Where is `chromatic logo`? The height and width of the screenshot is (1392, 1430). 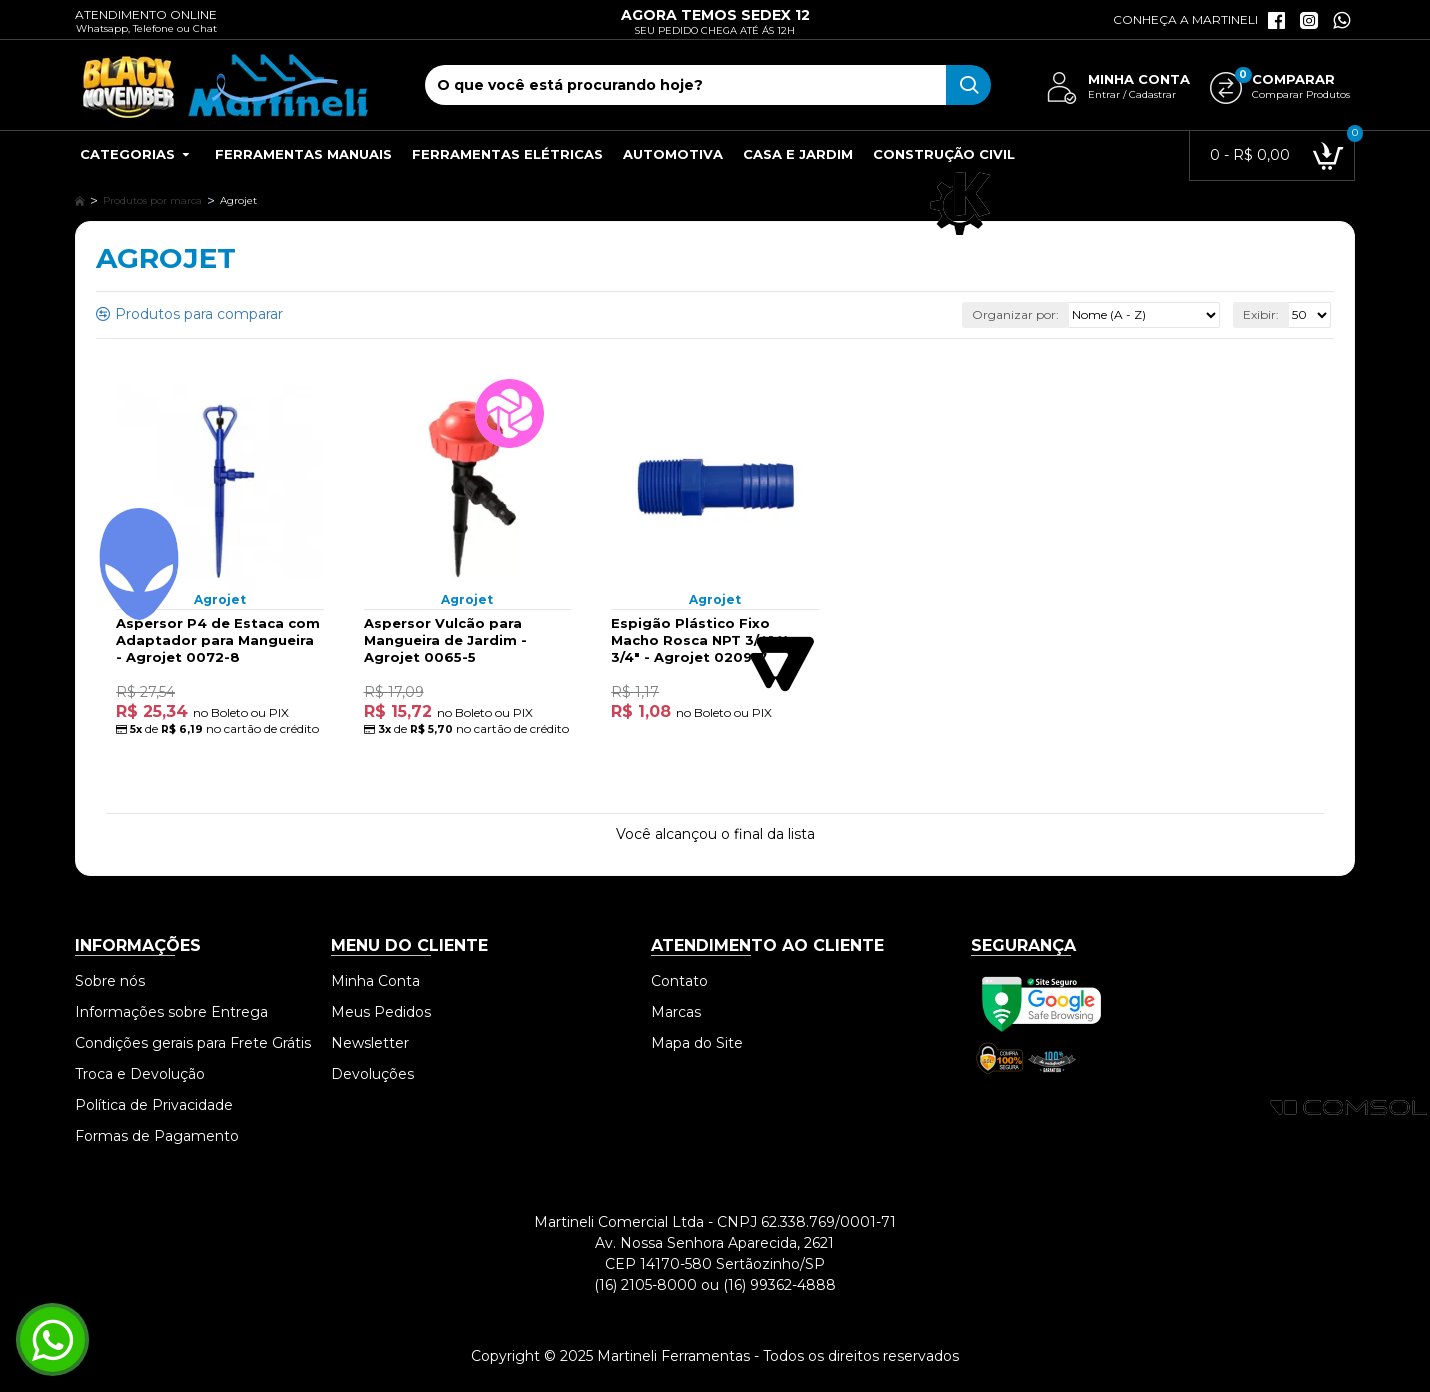
chromatic logo is located at coordinates (509, 413).